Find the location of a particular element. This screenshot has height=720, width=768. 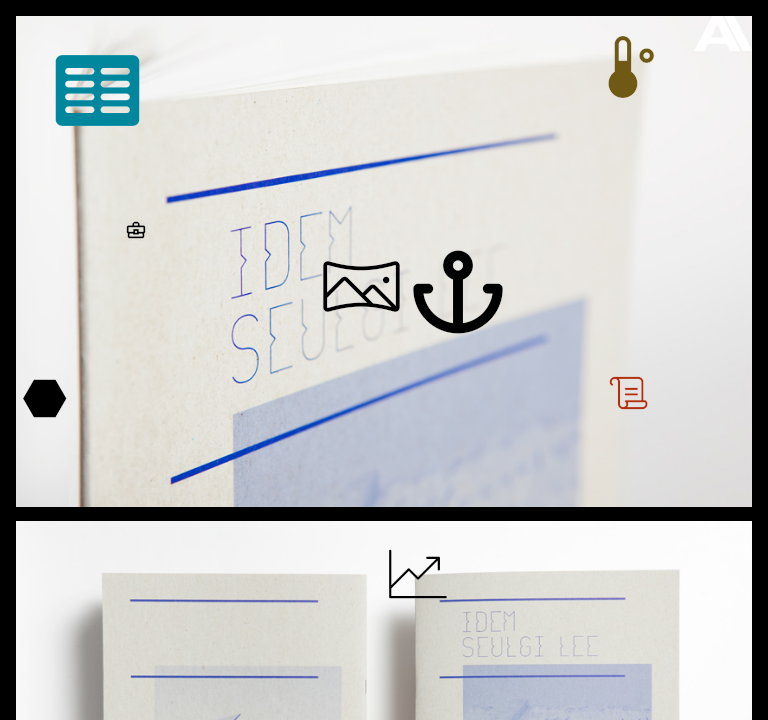

switch to multi-column text layout is located at coordinates (97, 90).